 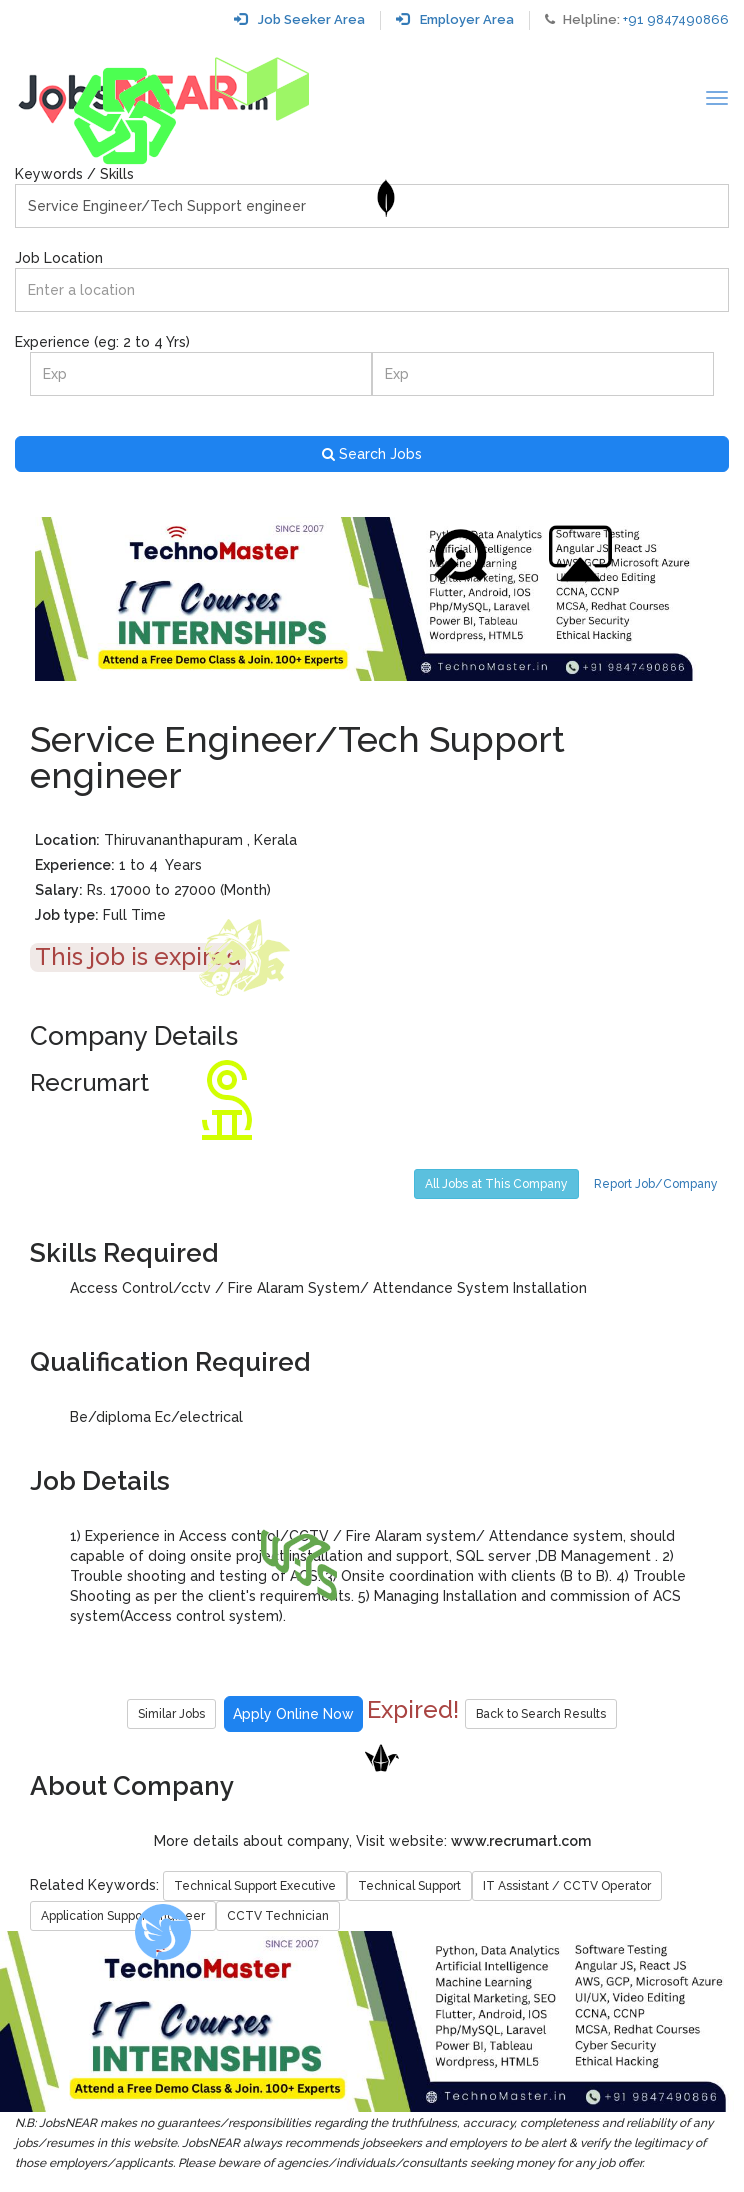 What do you see at coordinates (382, 1758) in the screenshot?
I see `open padlet app` at bounding box center [382, 1758].